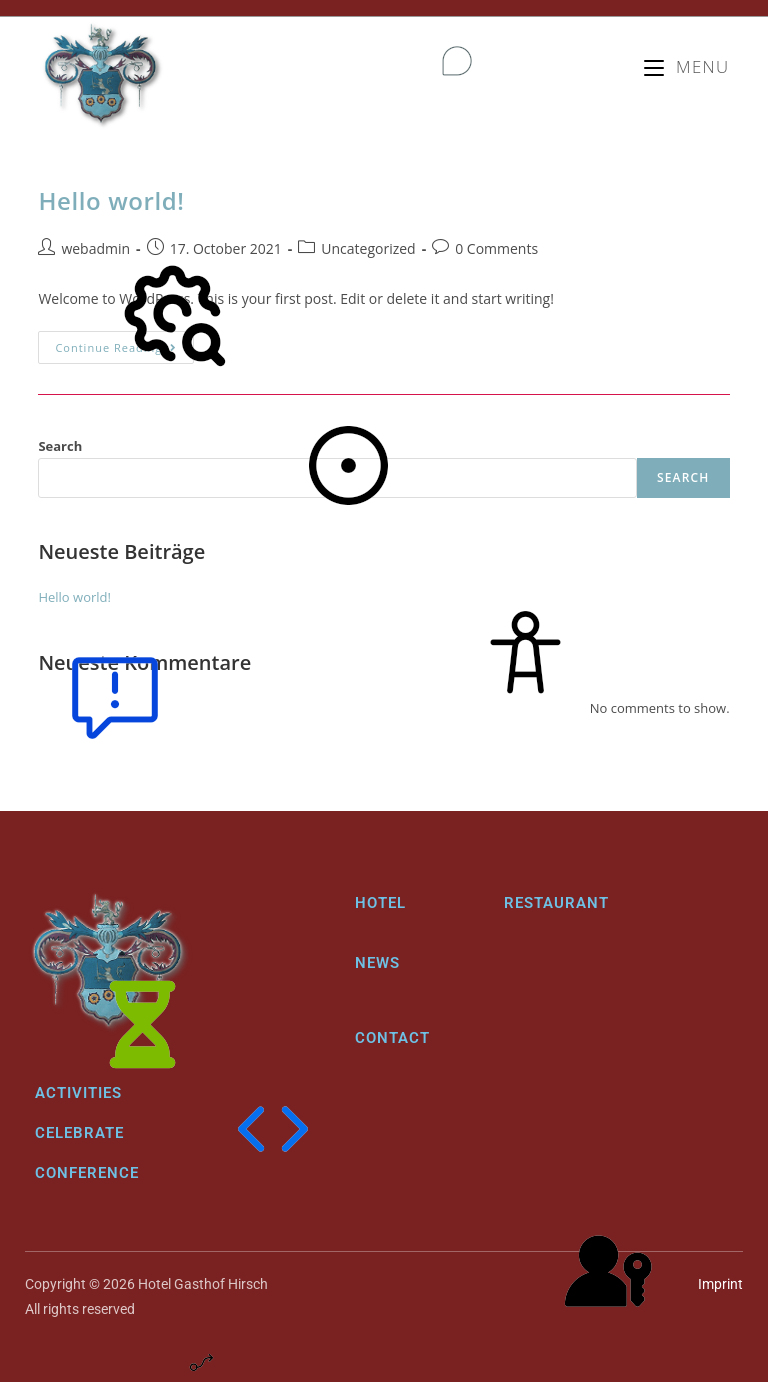  I want to click on access accessibility settings, so click(525, 651).